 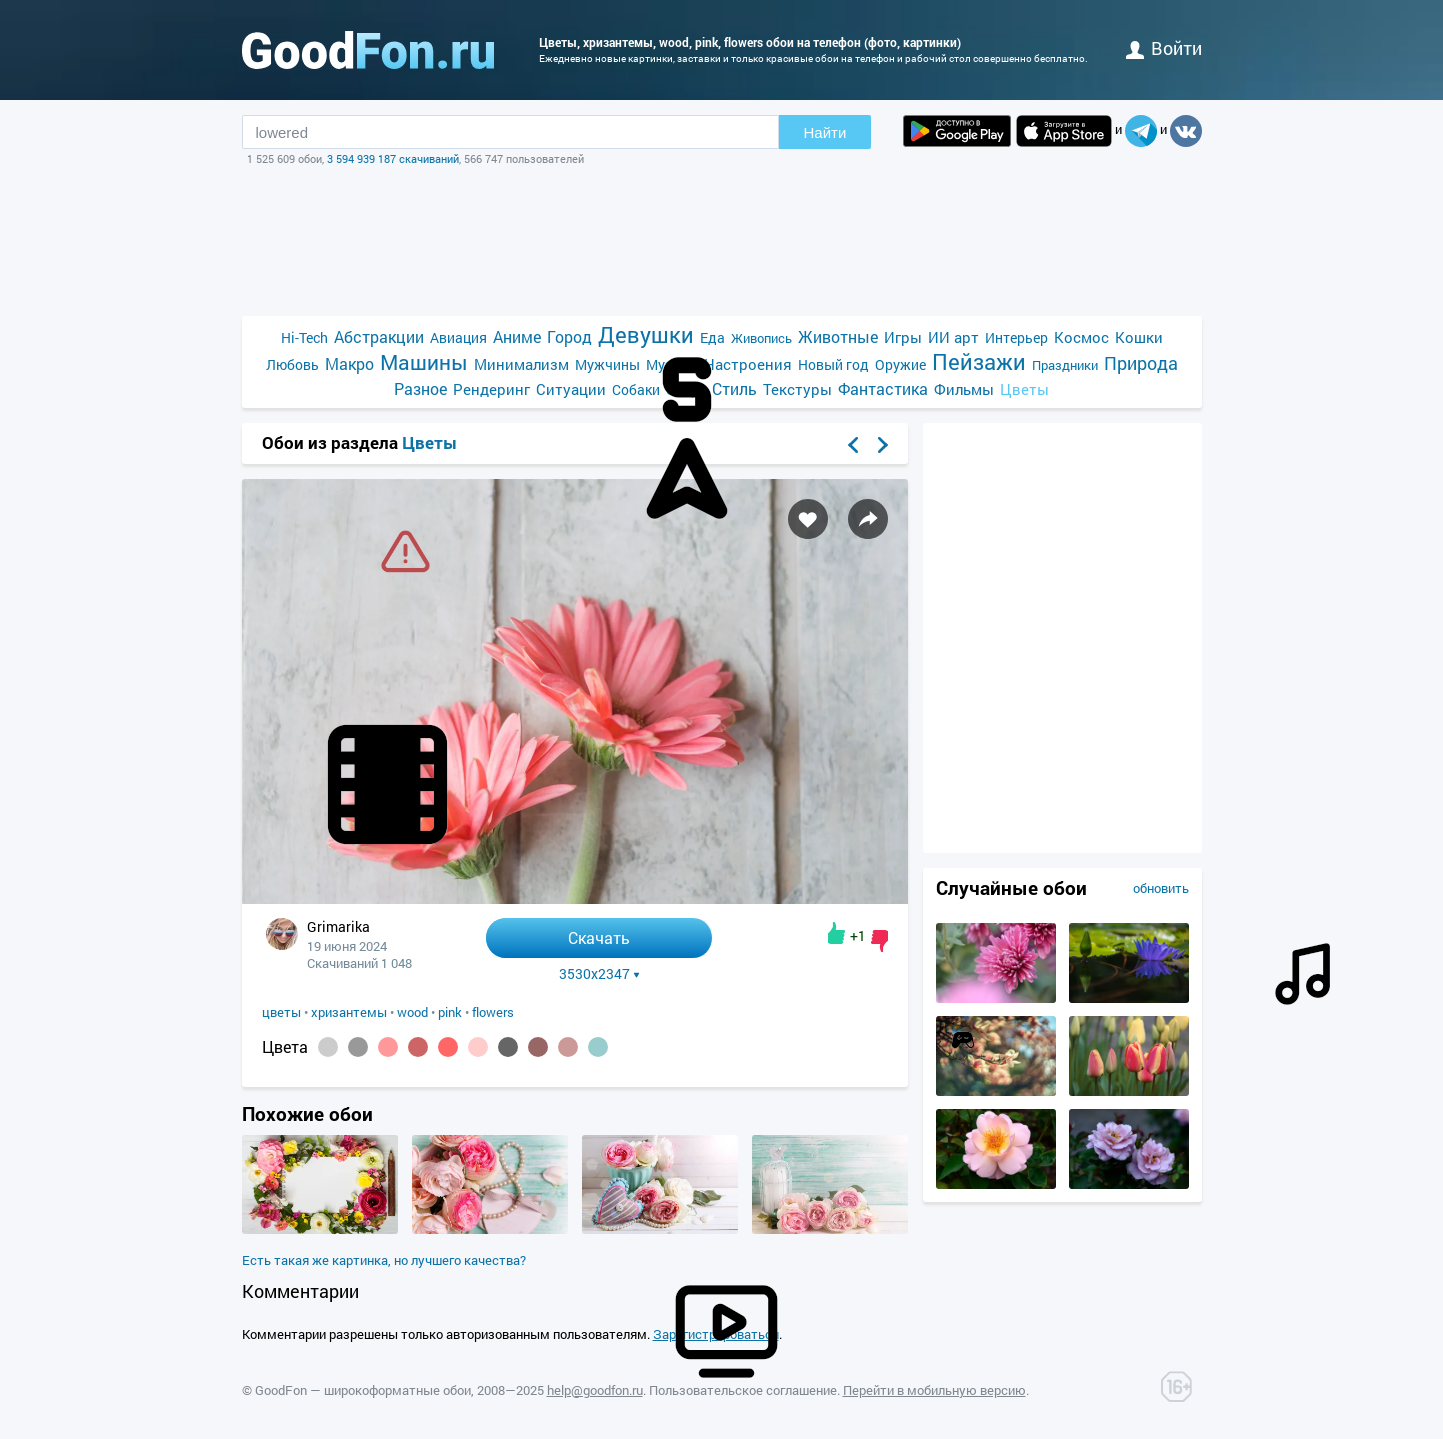 I want to click on indicates a warning or caution state, so click(x=405, y=552).